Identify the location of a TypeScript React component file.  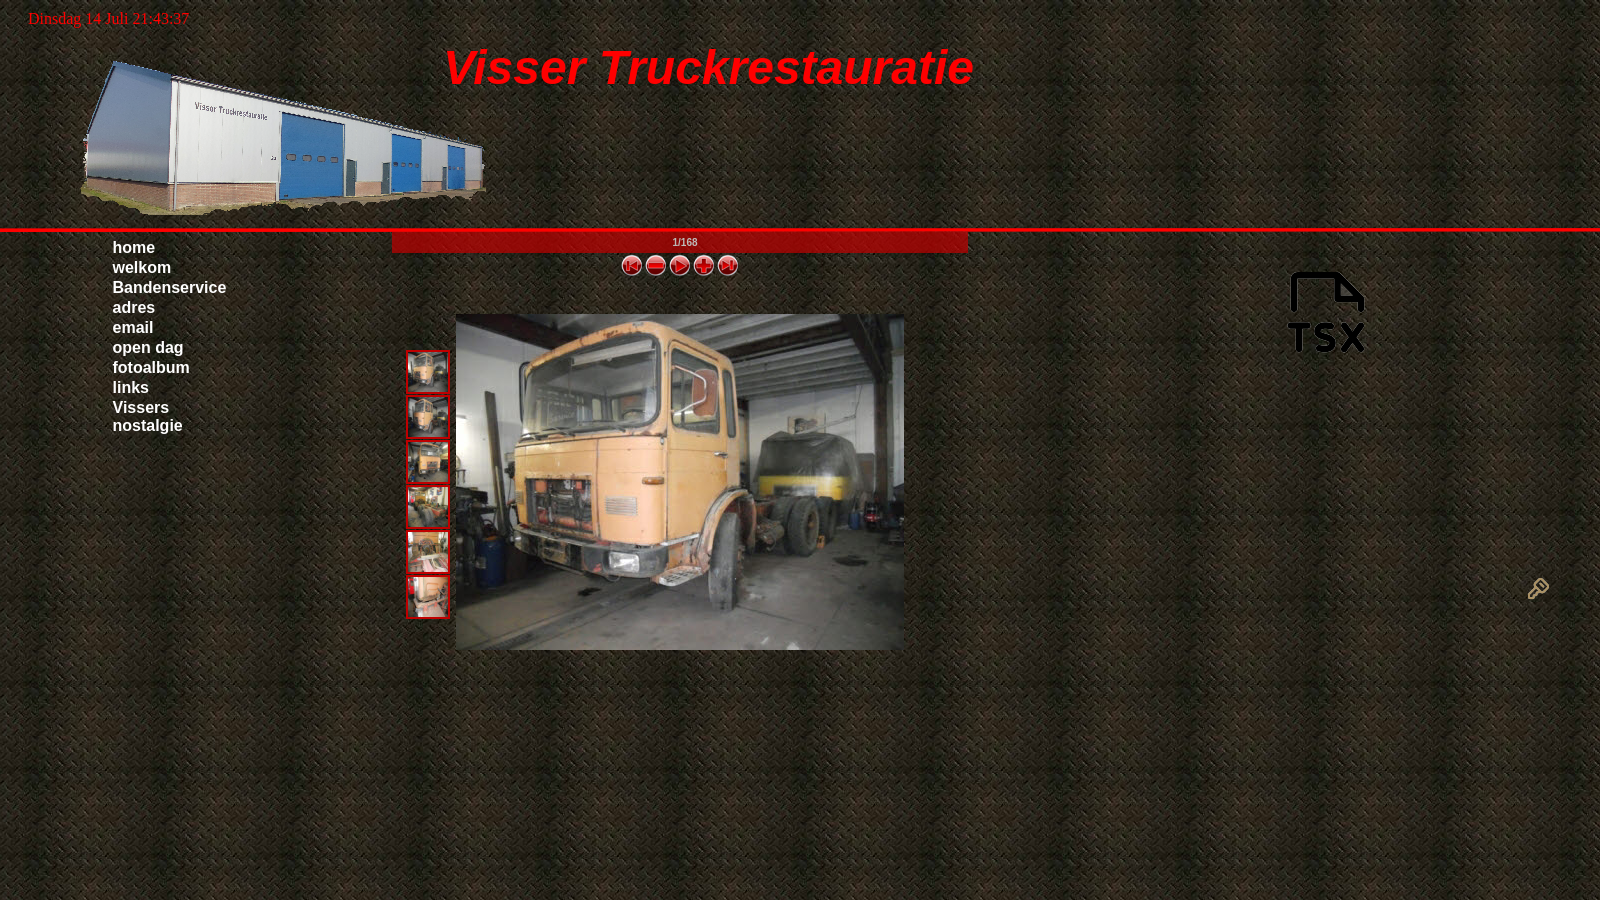
(1327, 315).